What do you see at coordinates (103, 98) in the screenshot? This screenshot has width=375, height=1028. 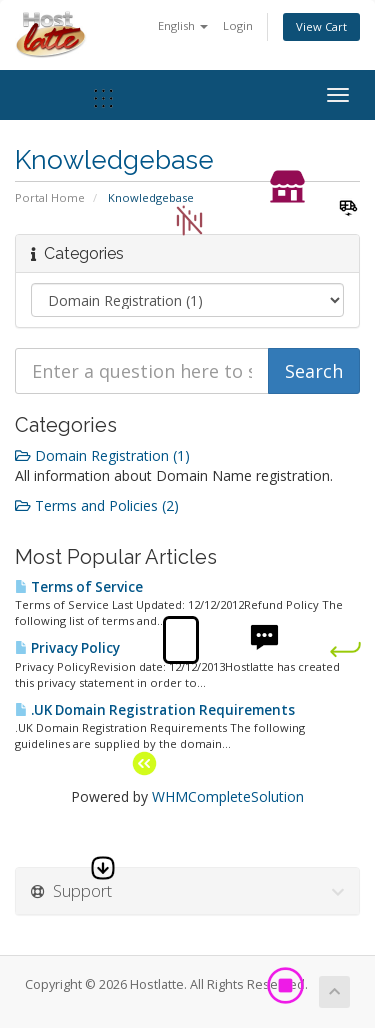 I see `open app drawer or launcher` at bounding box center [103, 98].